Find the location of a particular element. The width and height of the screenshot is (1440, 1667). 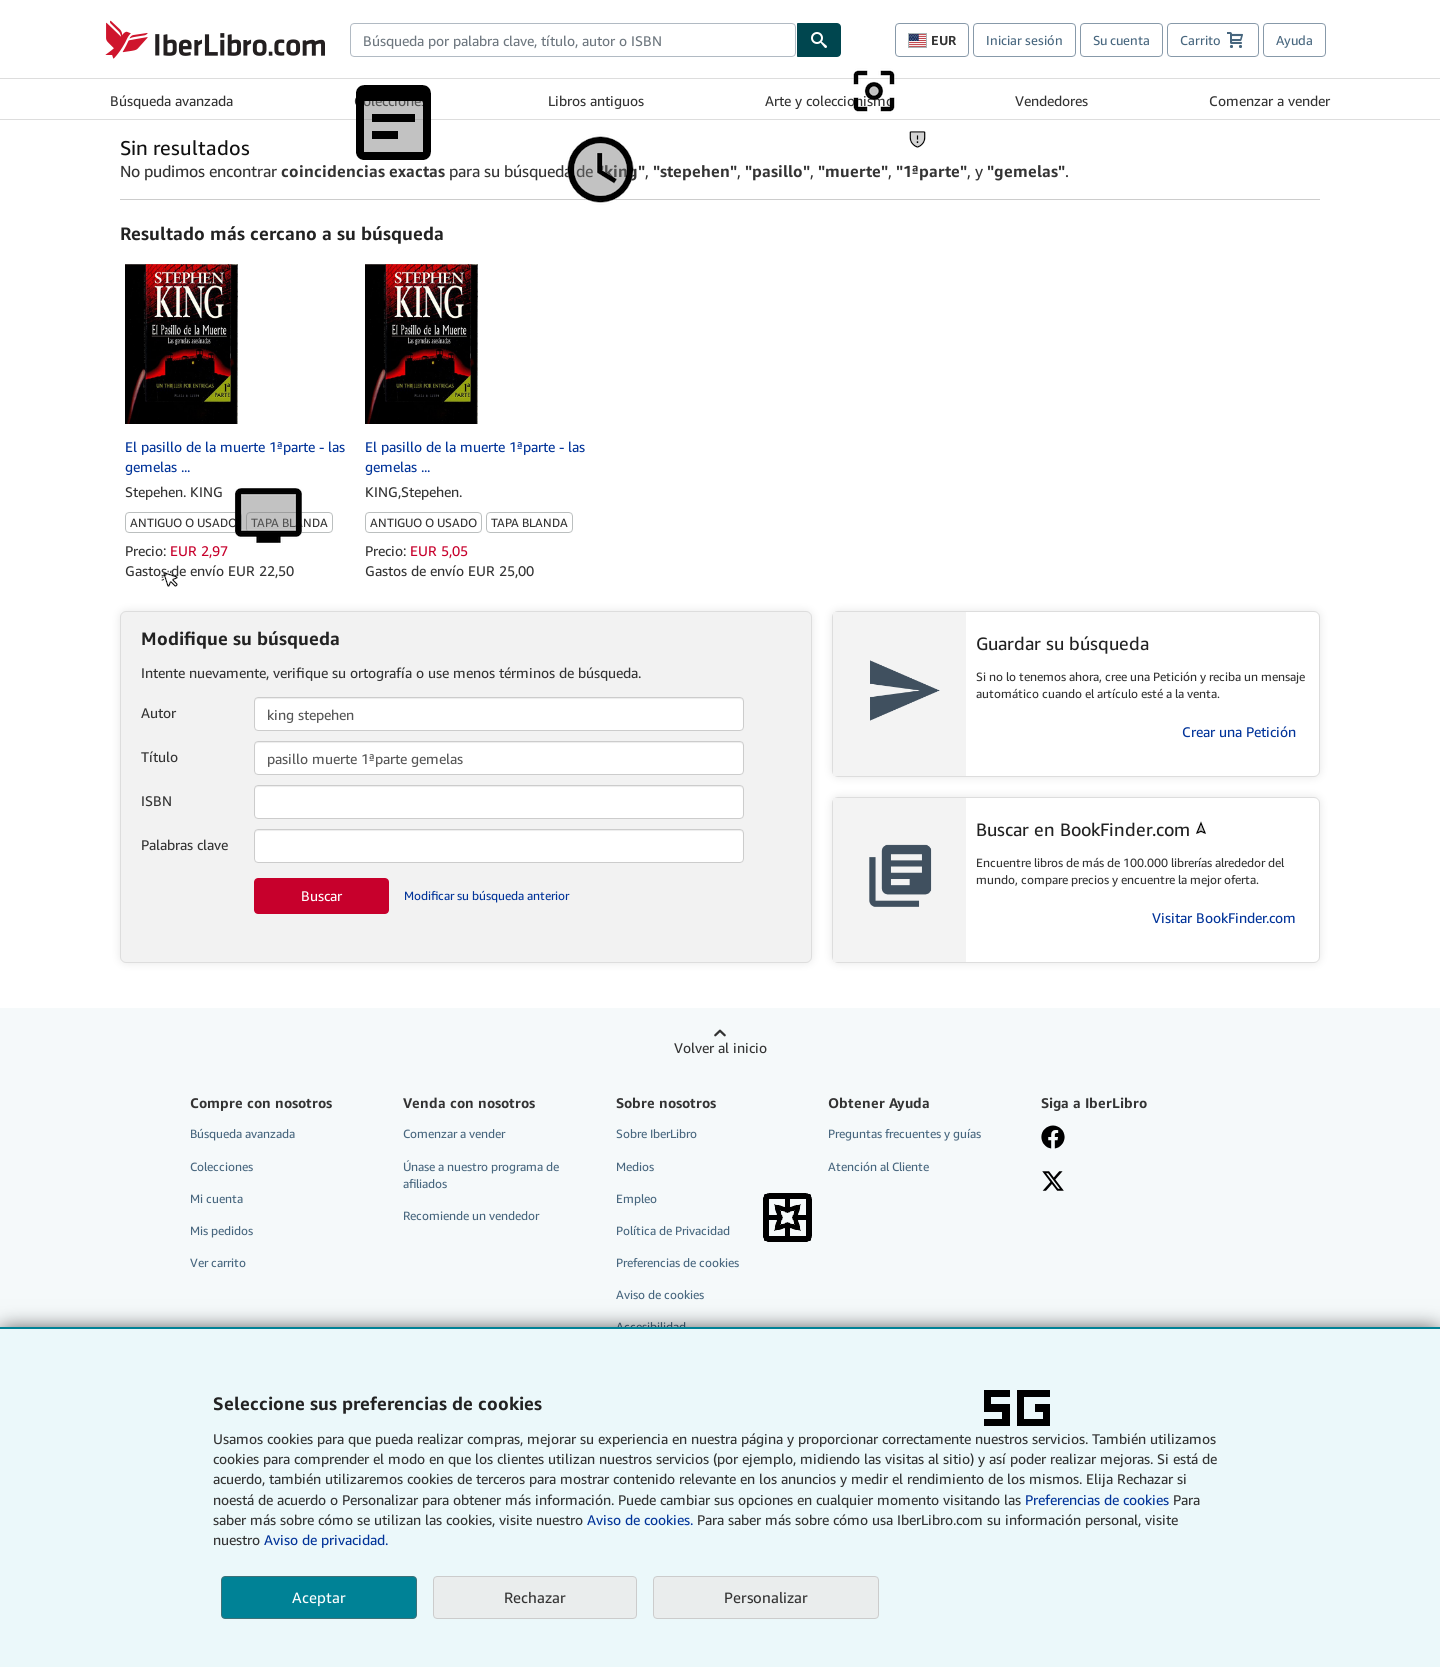

indicates 5G network connectivity status is located at coordinates (1017, 1408).